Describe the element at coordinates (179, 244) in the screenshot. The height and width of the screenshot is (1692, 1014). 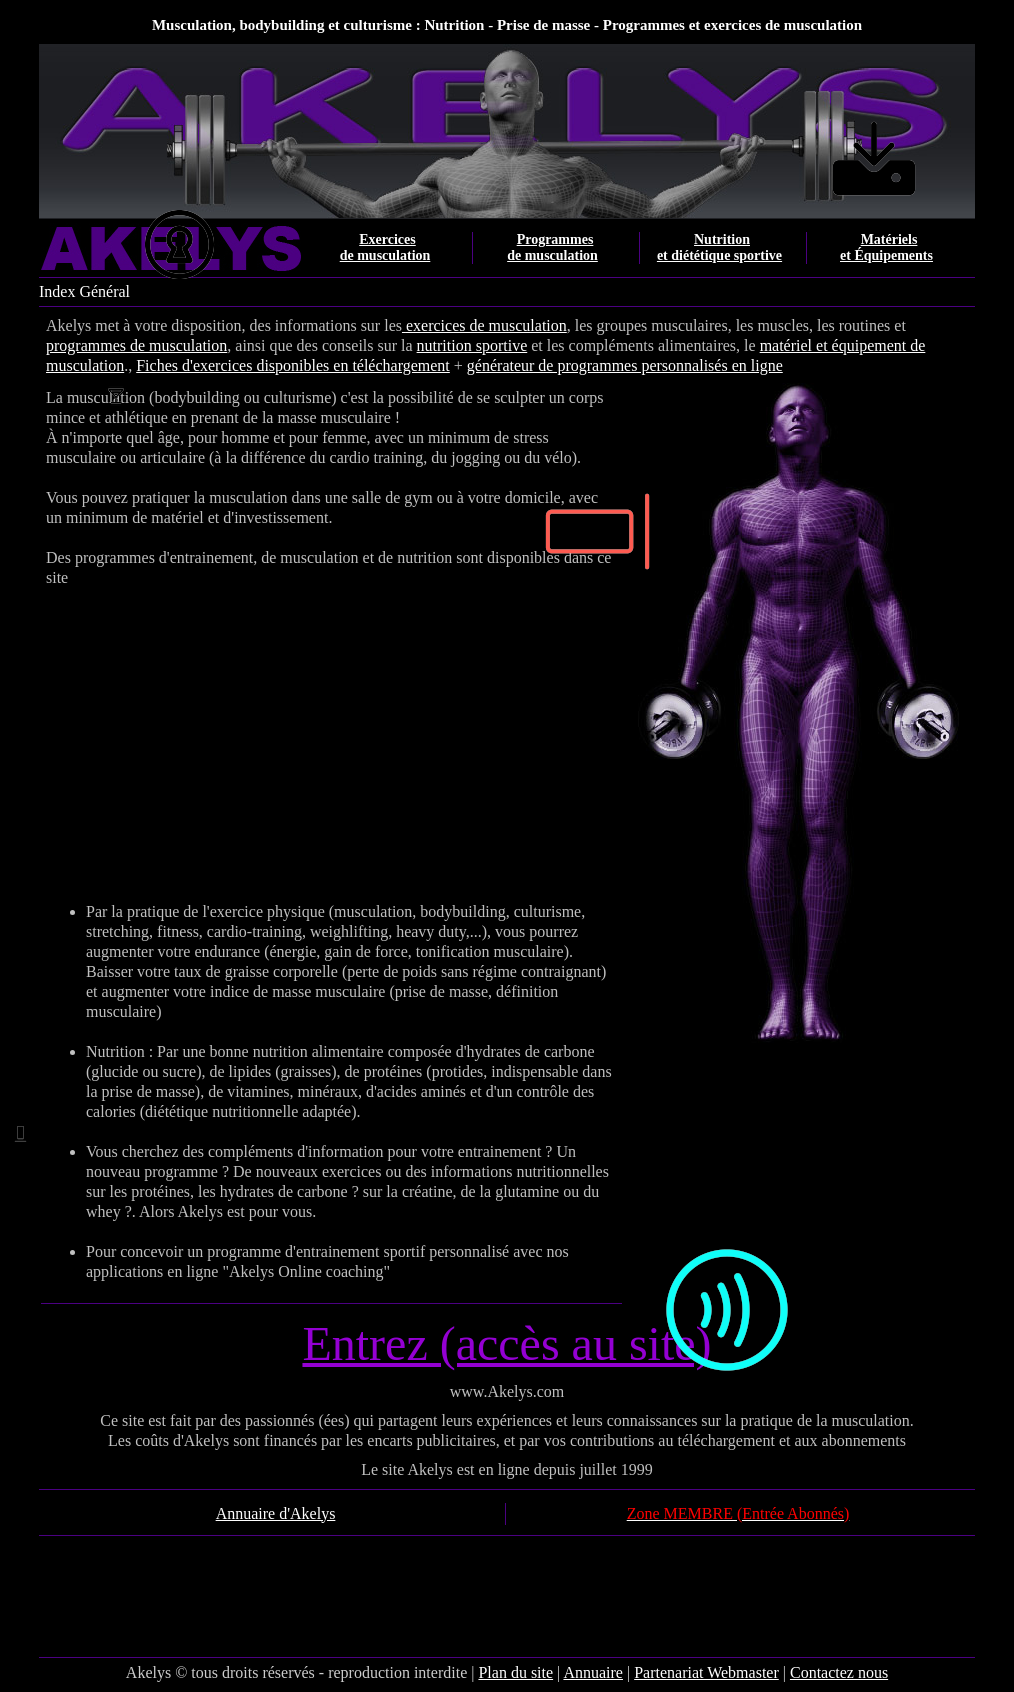
I see `access security or privacy settings` at that location.